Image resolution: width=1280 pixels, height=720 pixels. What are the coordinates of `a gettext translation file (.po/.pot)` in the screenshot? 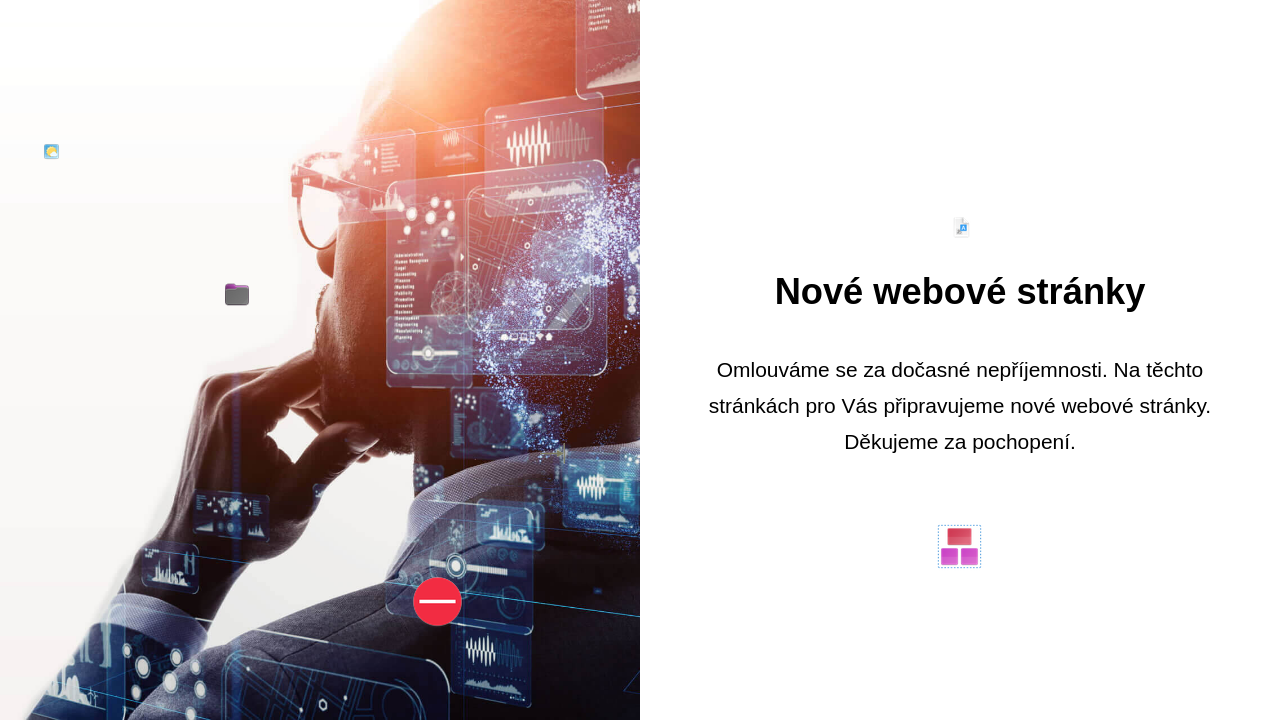 It's located at (961, 227).